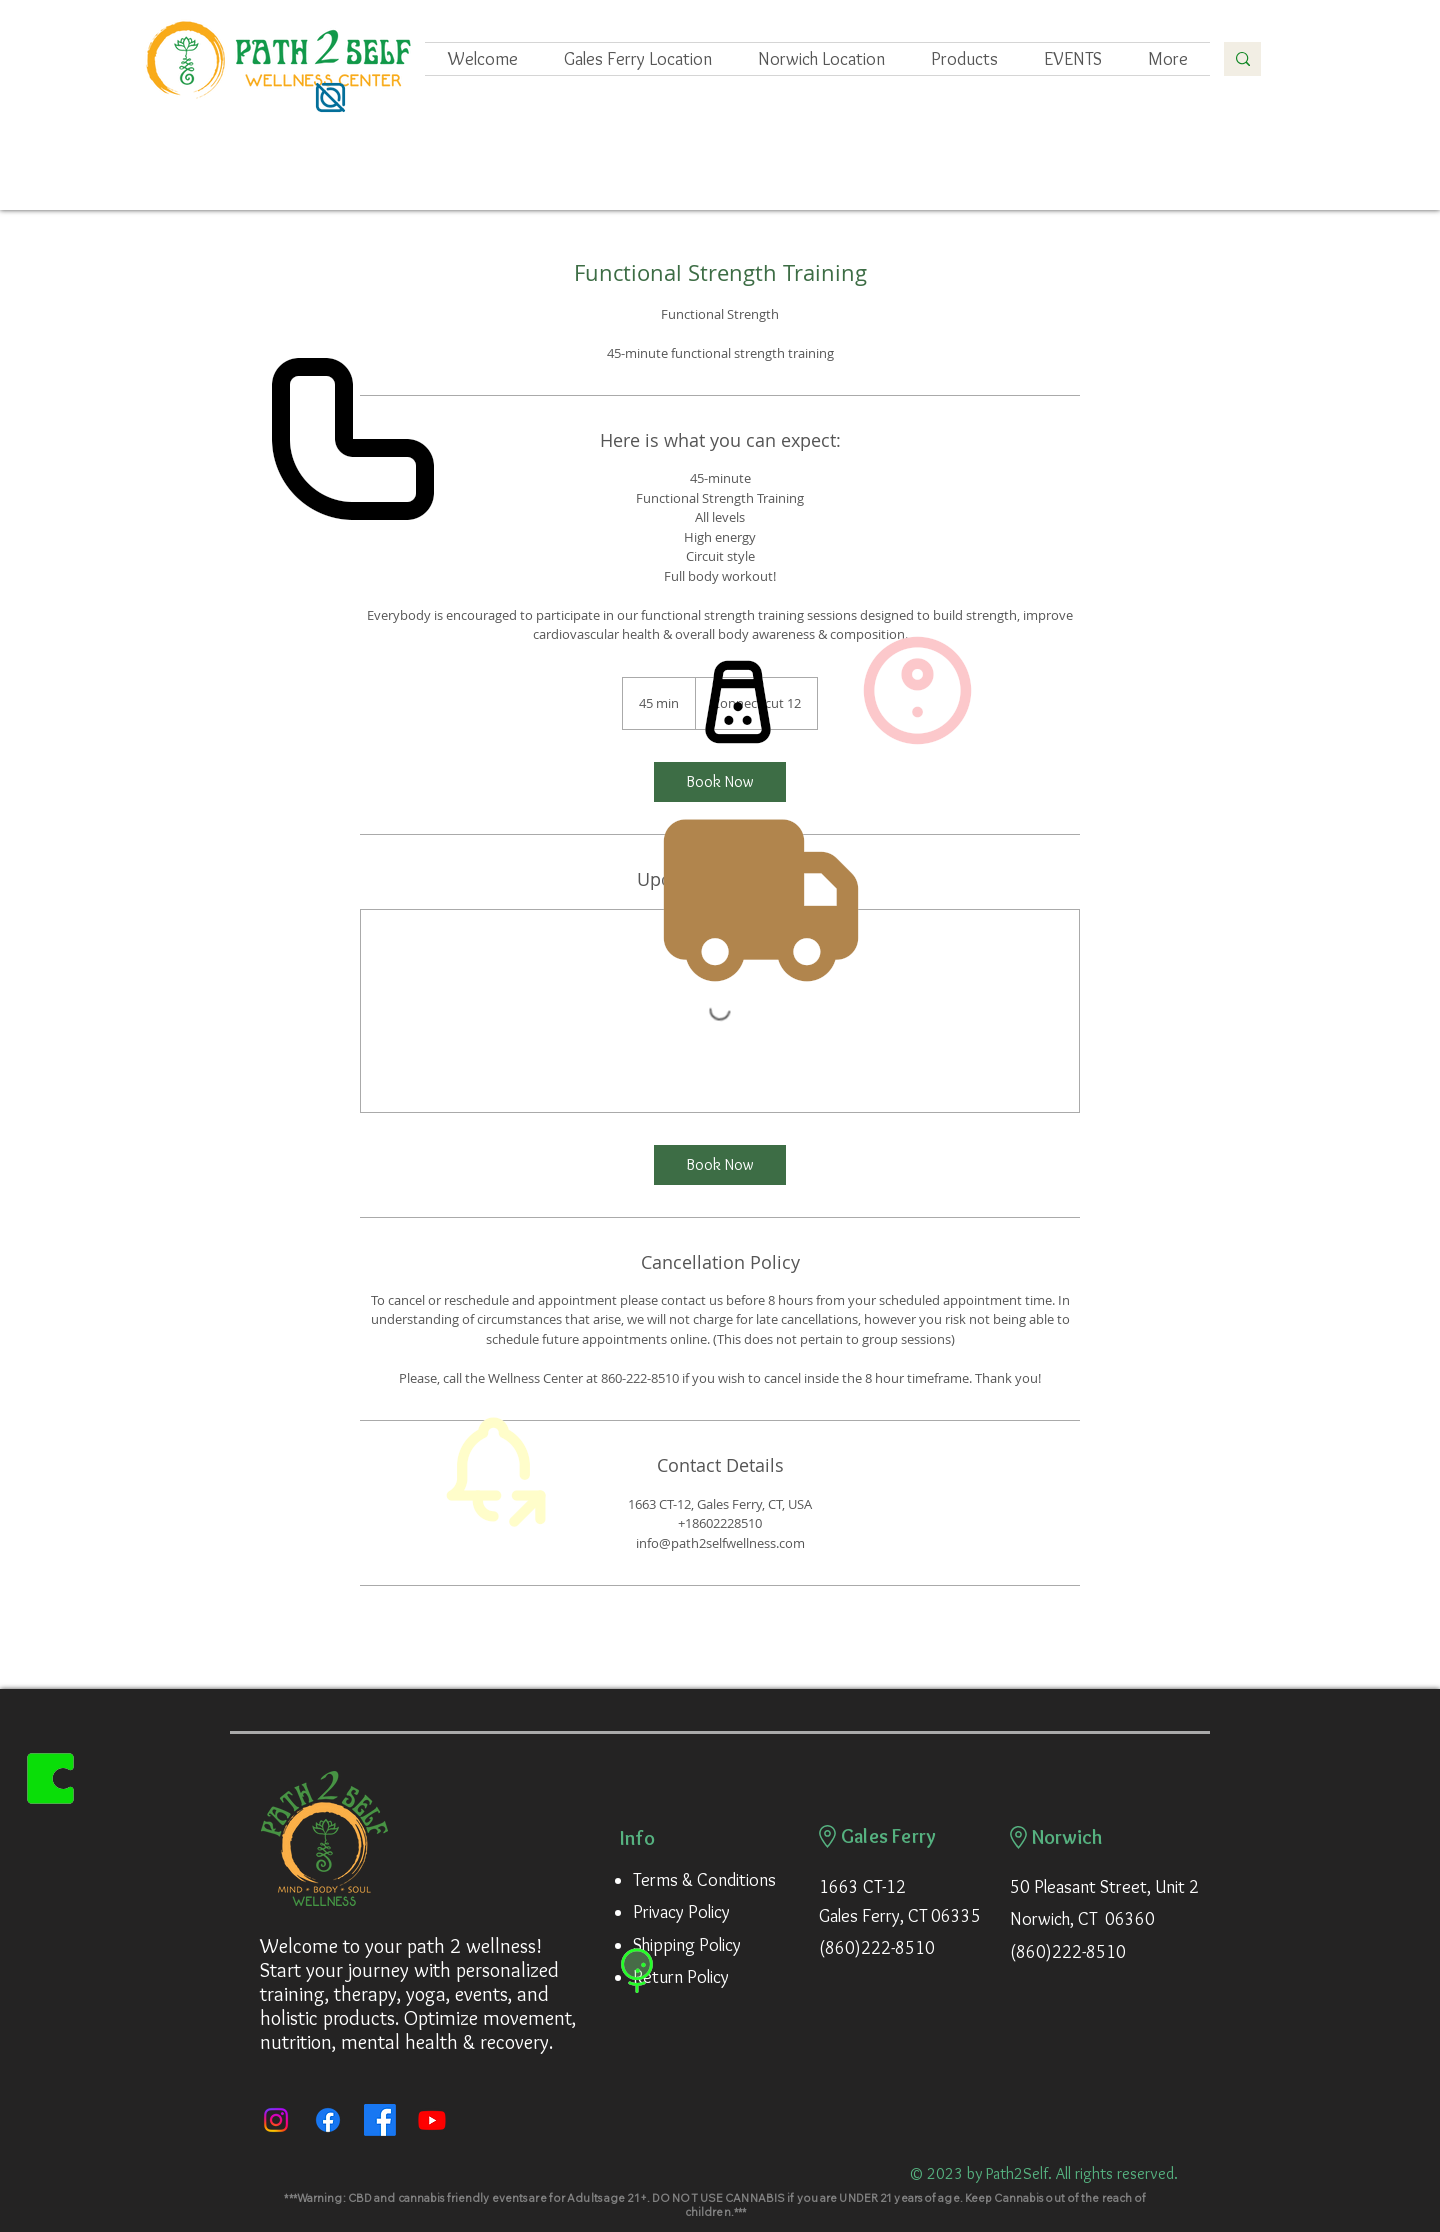  What do you see at coordinates (917, 690) in the screenshot?
I see `access vacuum or cleaning device controls` at bounding box center [917, 690].